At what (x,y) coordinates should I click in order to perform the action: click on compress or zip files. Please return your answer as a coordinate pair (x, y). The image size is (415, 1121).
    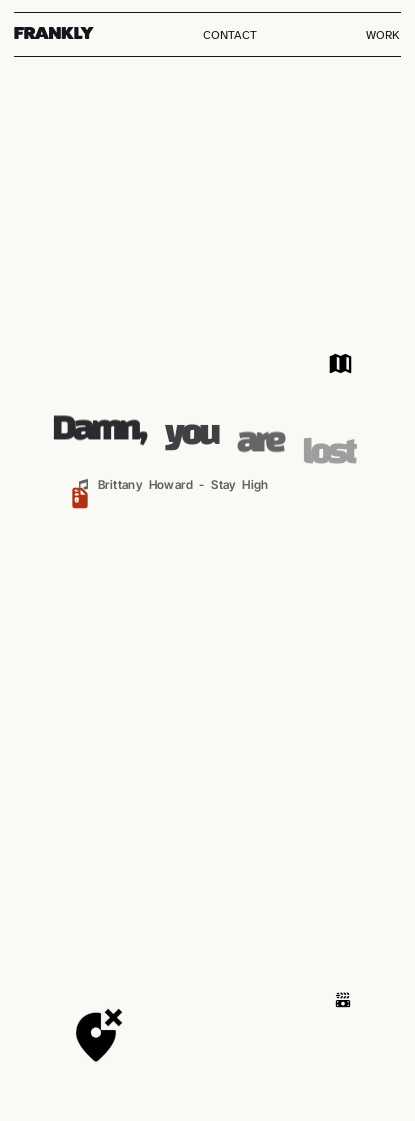
    Looking at the image, I should click on (80, 498).